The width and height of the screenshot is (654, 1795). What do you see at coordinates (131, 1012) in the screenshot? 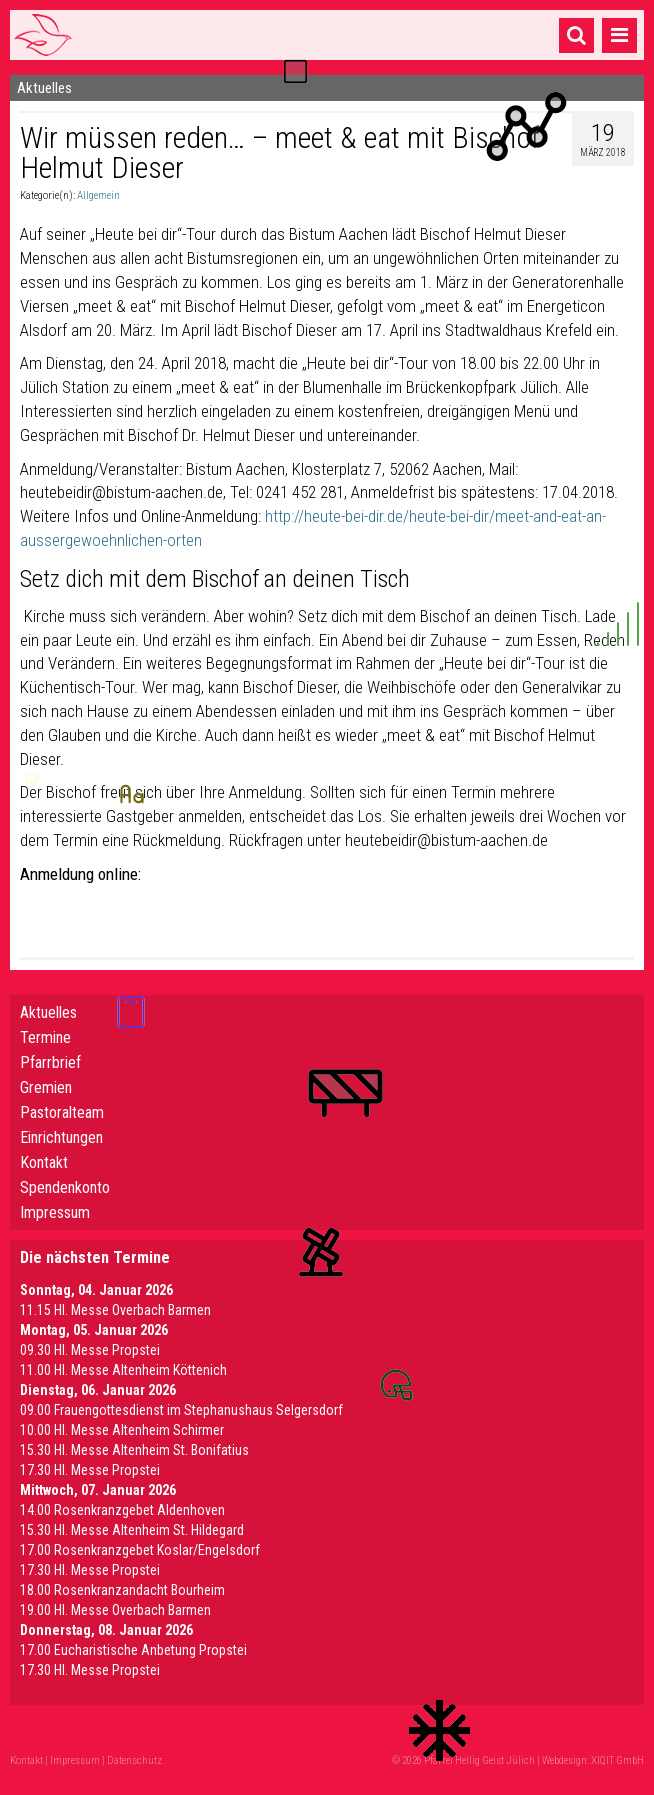
I see `tablet device with speaker` at bounding box center [131, 1012].